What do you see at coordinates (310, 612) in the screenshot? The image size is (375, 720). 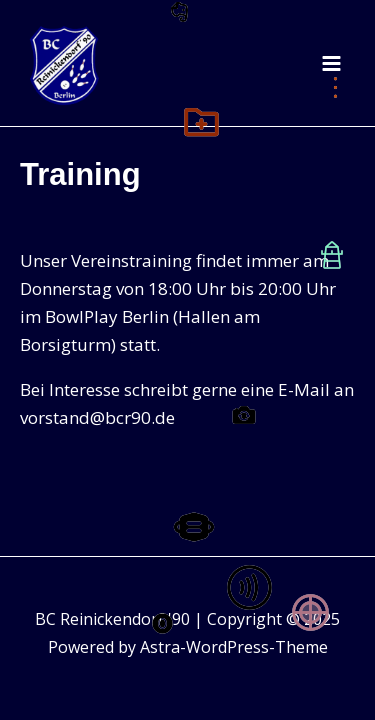 I see `view polar chart or radar graph data` at bounding box center [310, 612].